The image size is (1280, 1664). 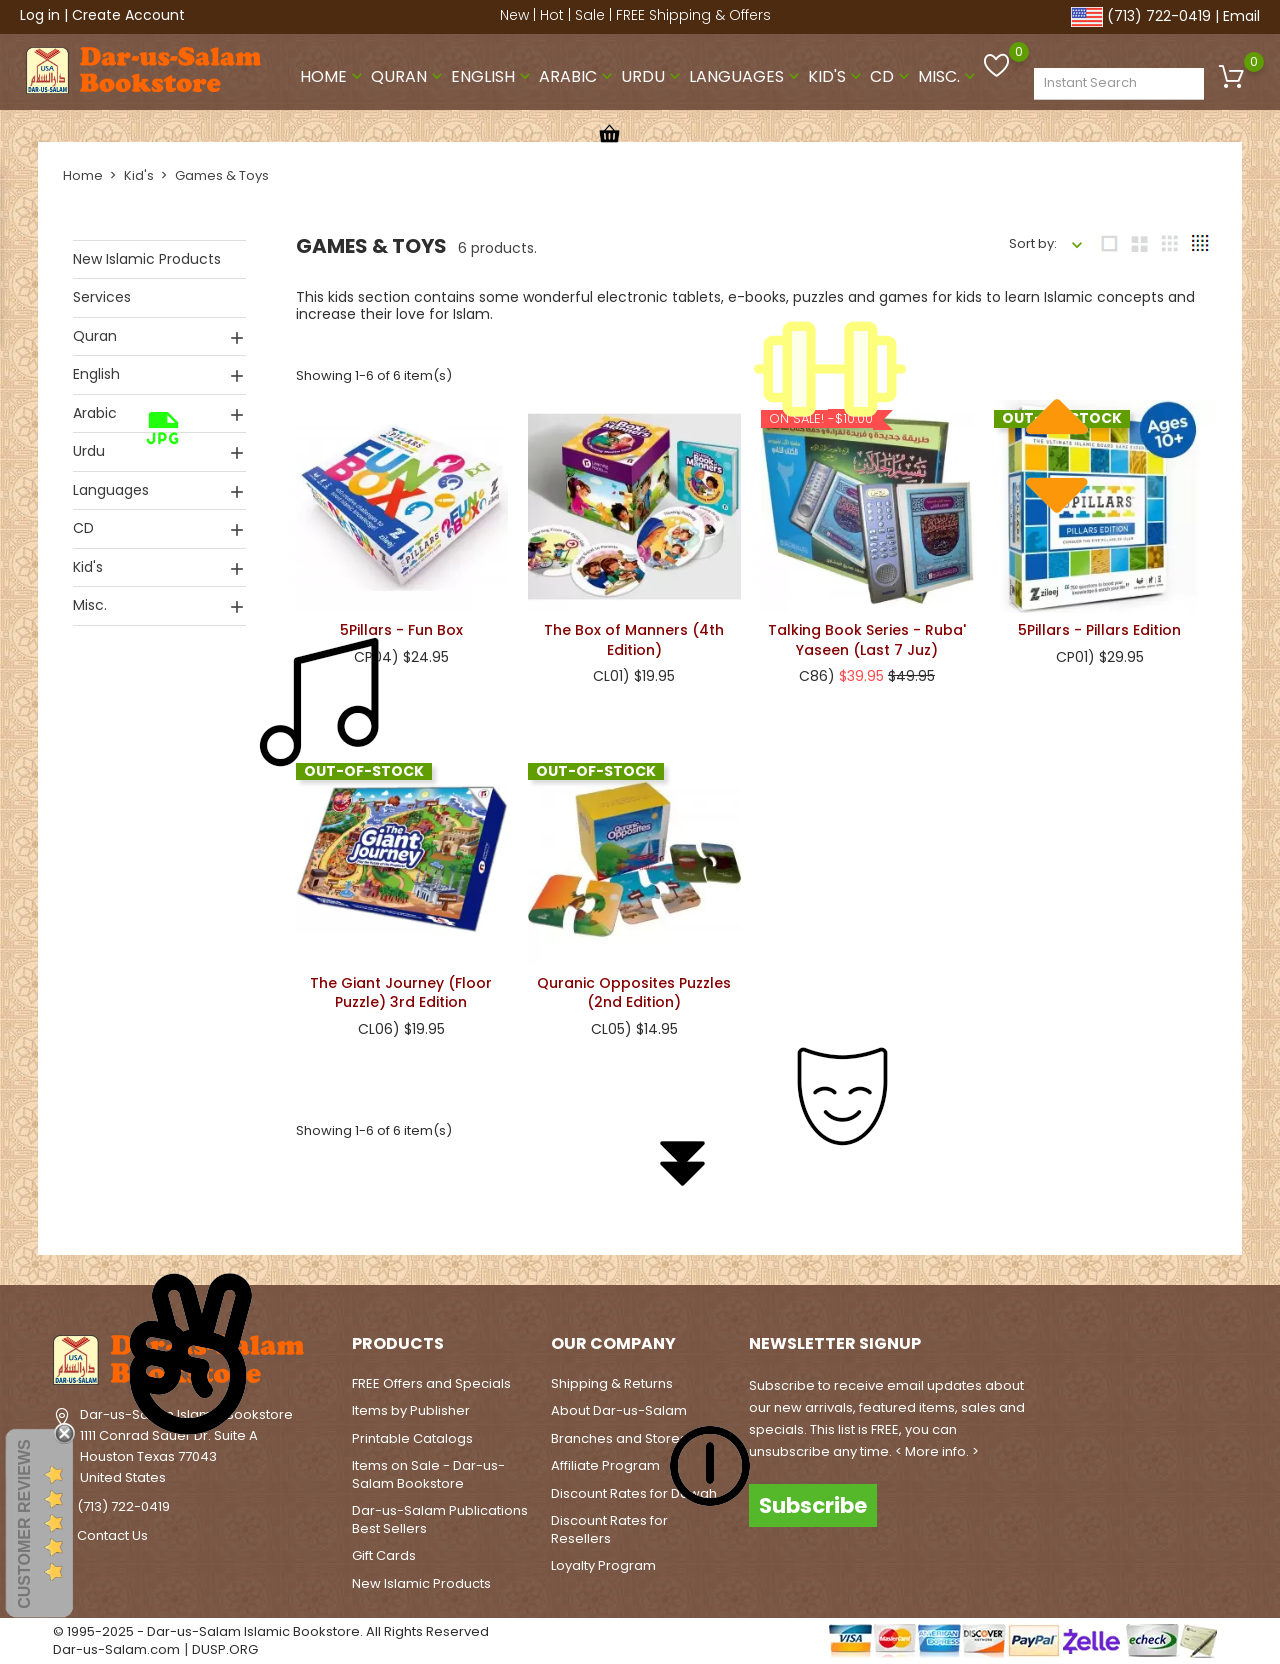 What do you see at coordinates (830, 369) in the screenshot?
I see `access workout or fitness features` at bounding box center [830, 369].